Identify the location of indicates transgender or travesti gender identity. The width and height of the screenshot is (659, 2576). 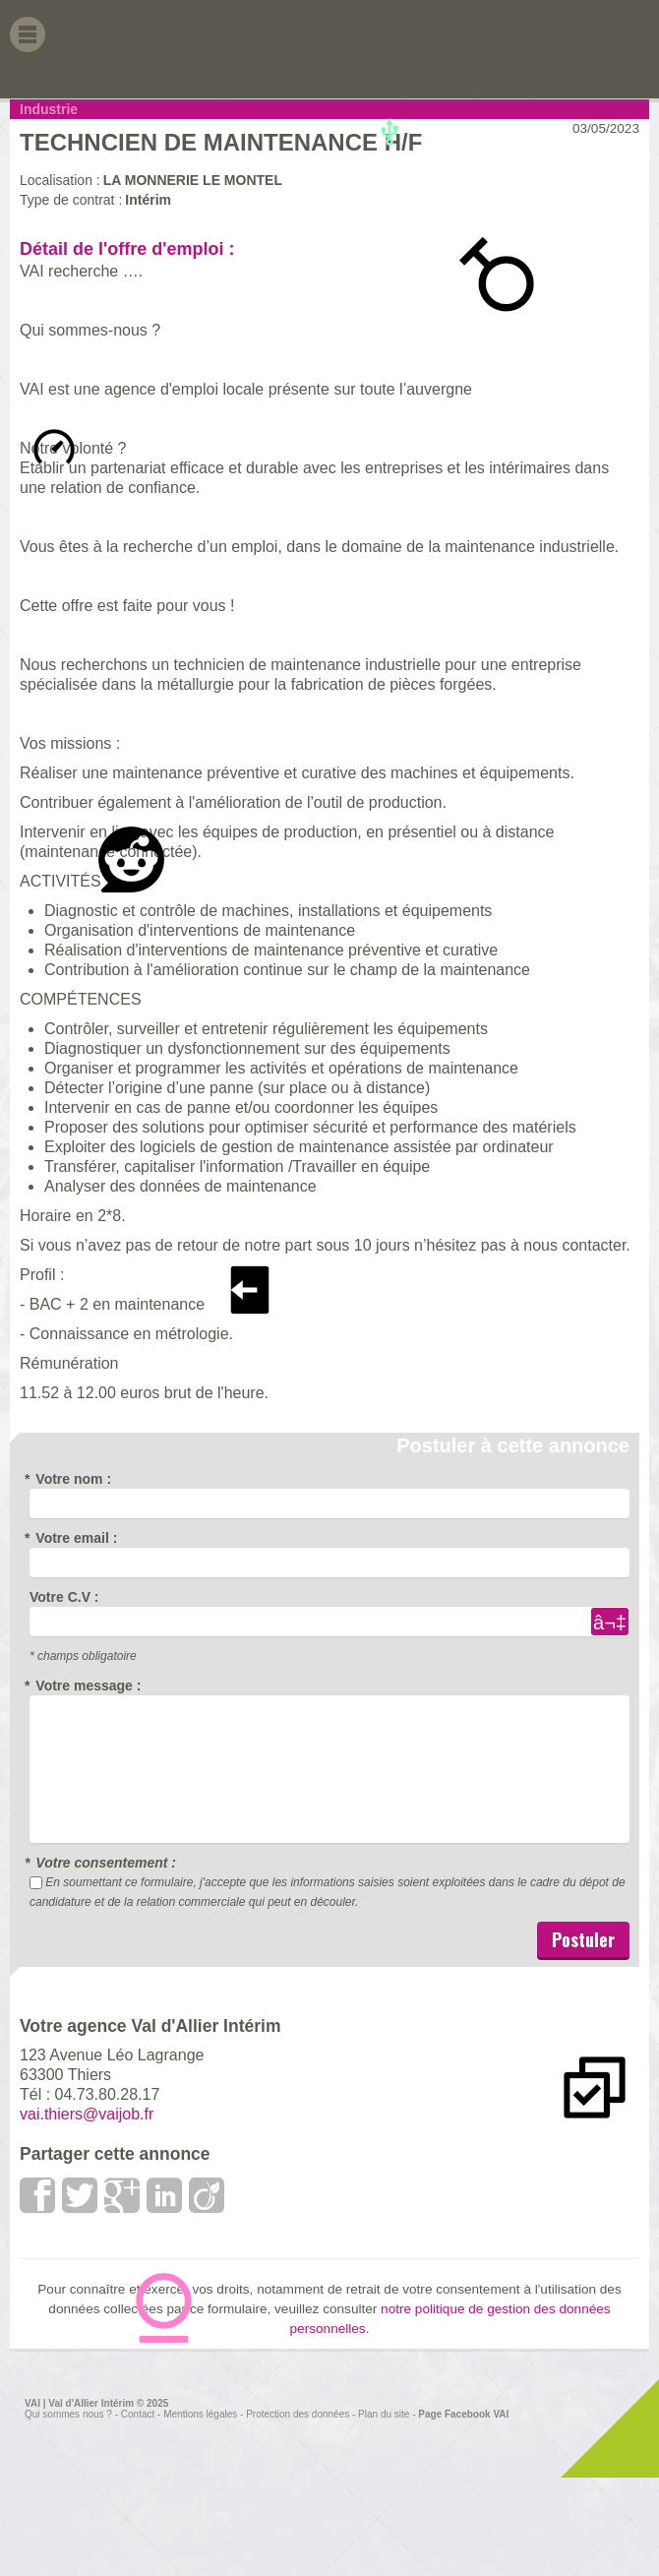
(501, 275).